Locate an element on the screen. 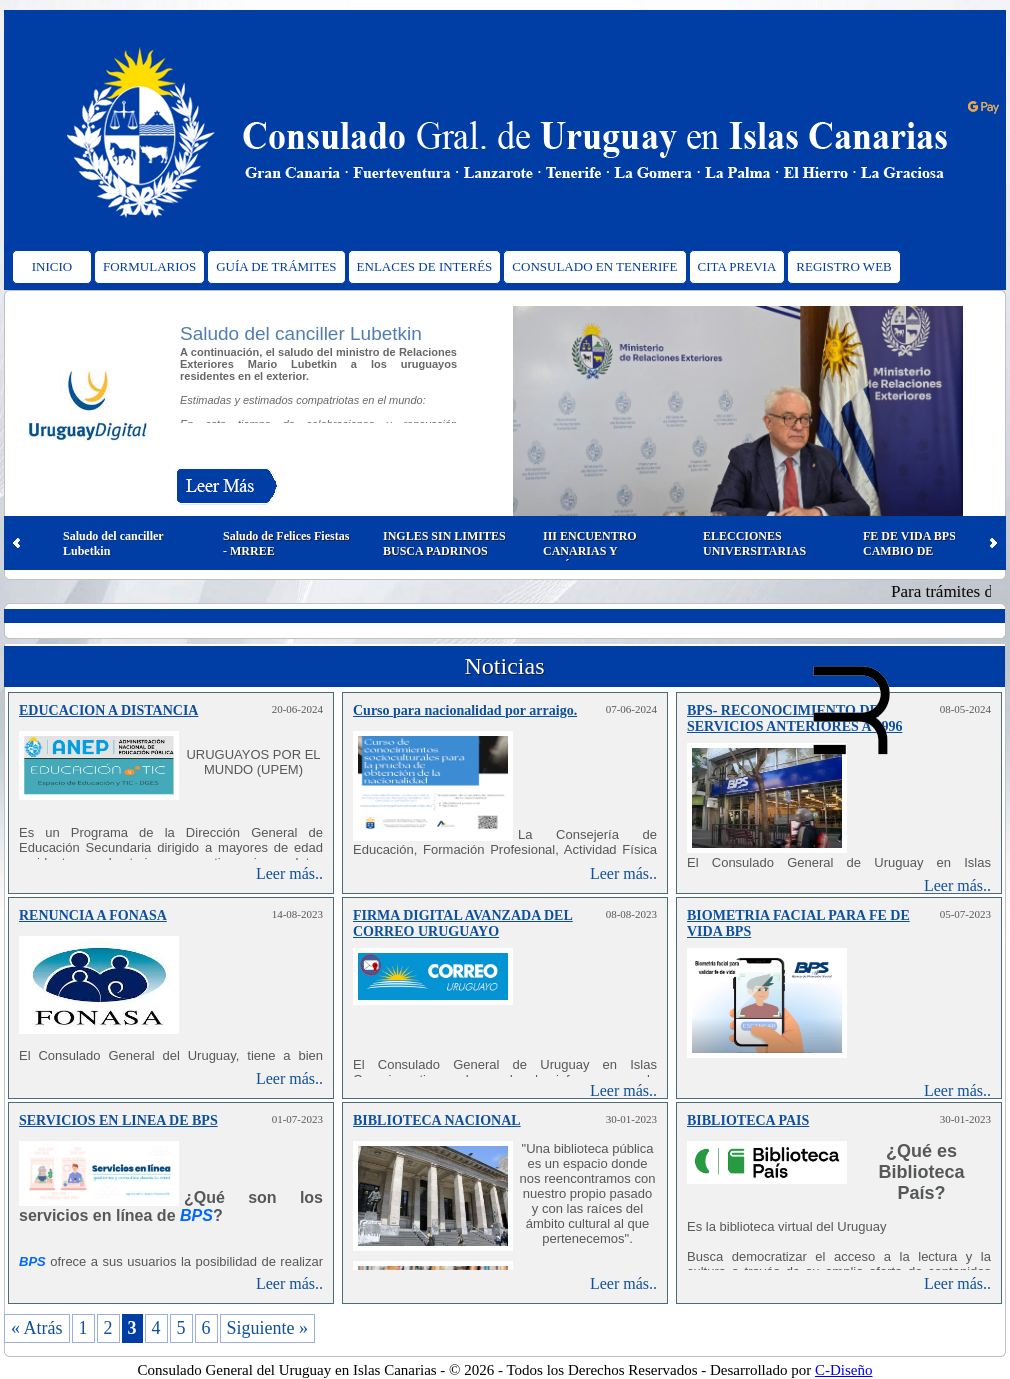  remix run framework logo is located at coordinates (850, 712).